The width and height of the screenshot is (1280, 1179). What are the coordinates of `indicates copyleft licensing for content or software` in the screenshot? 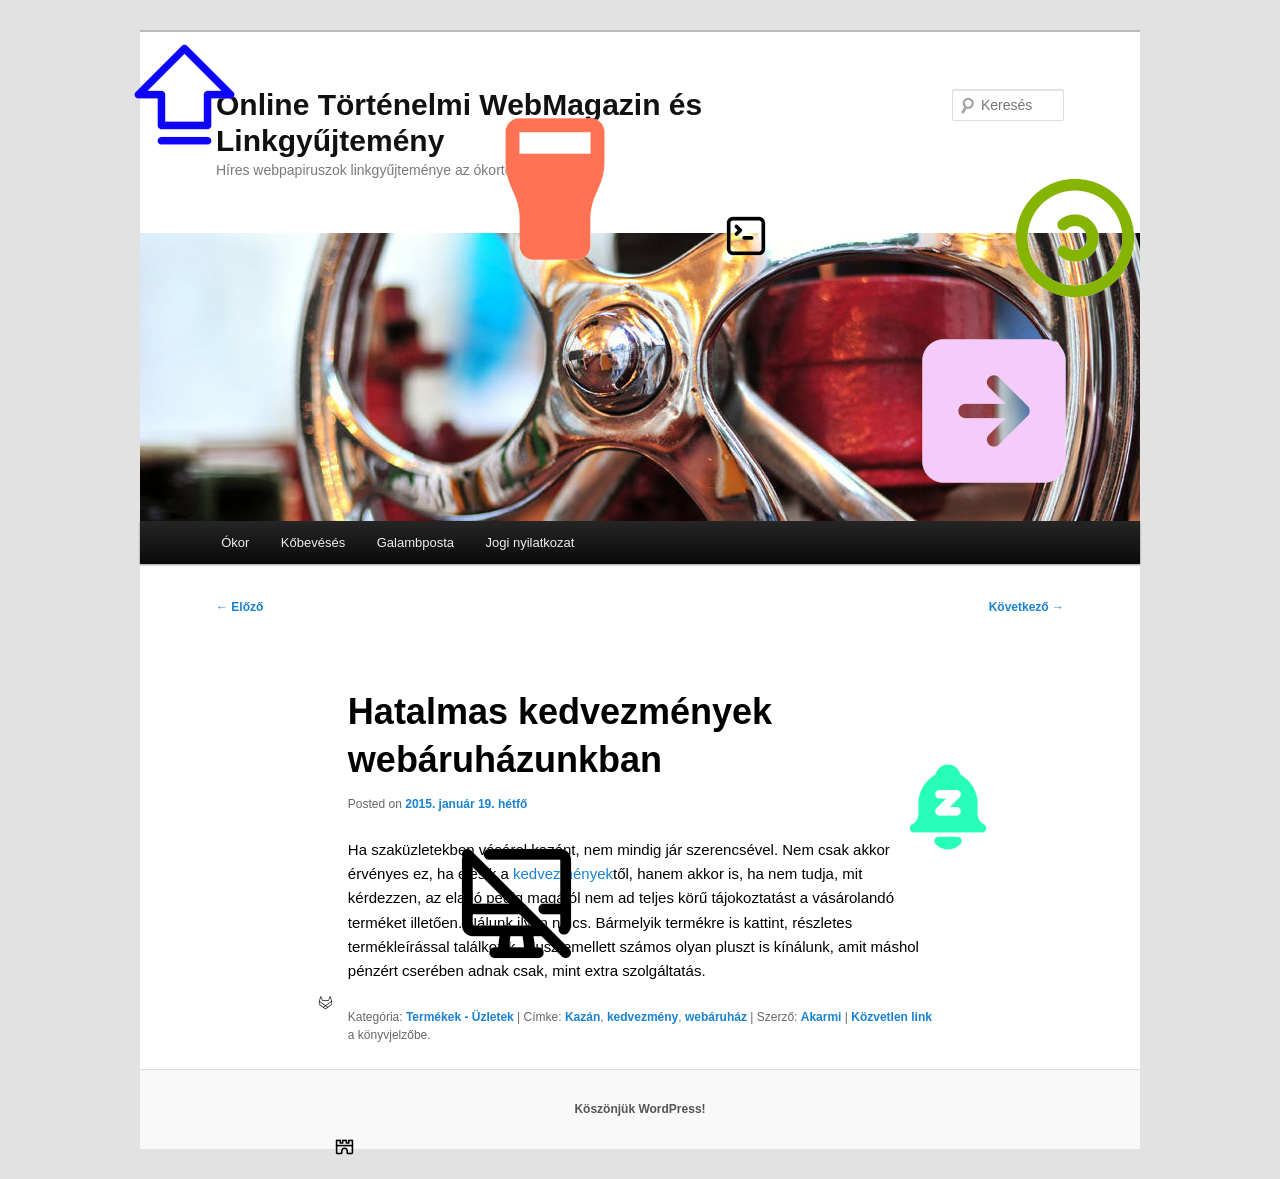 It's located at (1075, 238).